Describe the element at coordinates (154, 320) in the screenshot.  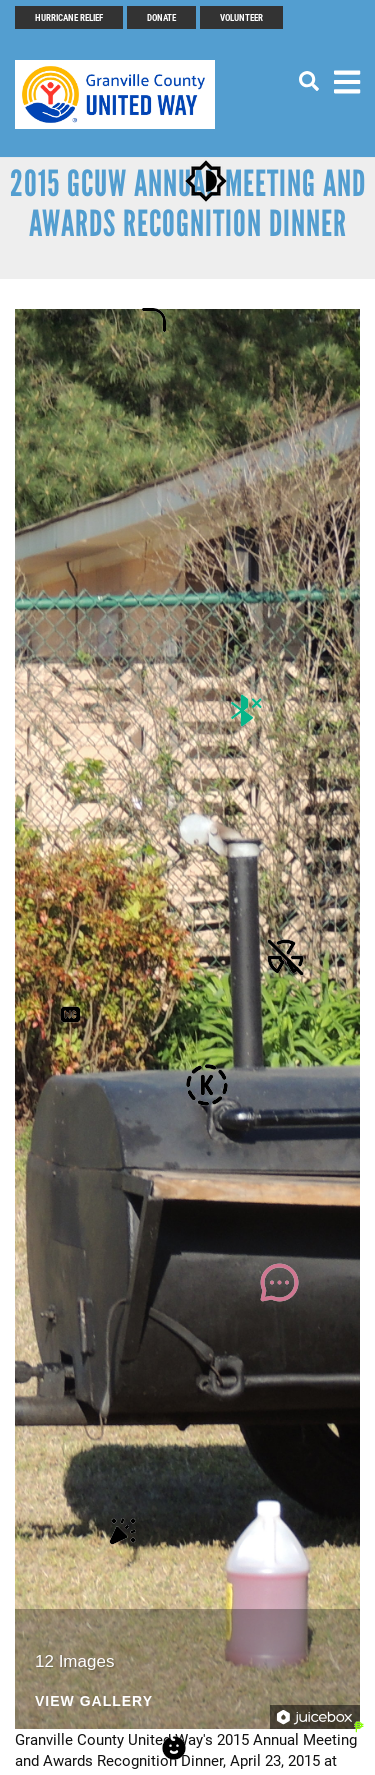
I see `set top-right corner radius` at that location.